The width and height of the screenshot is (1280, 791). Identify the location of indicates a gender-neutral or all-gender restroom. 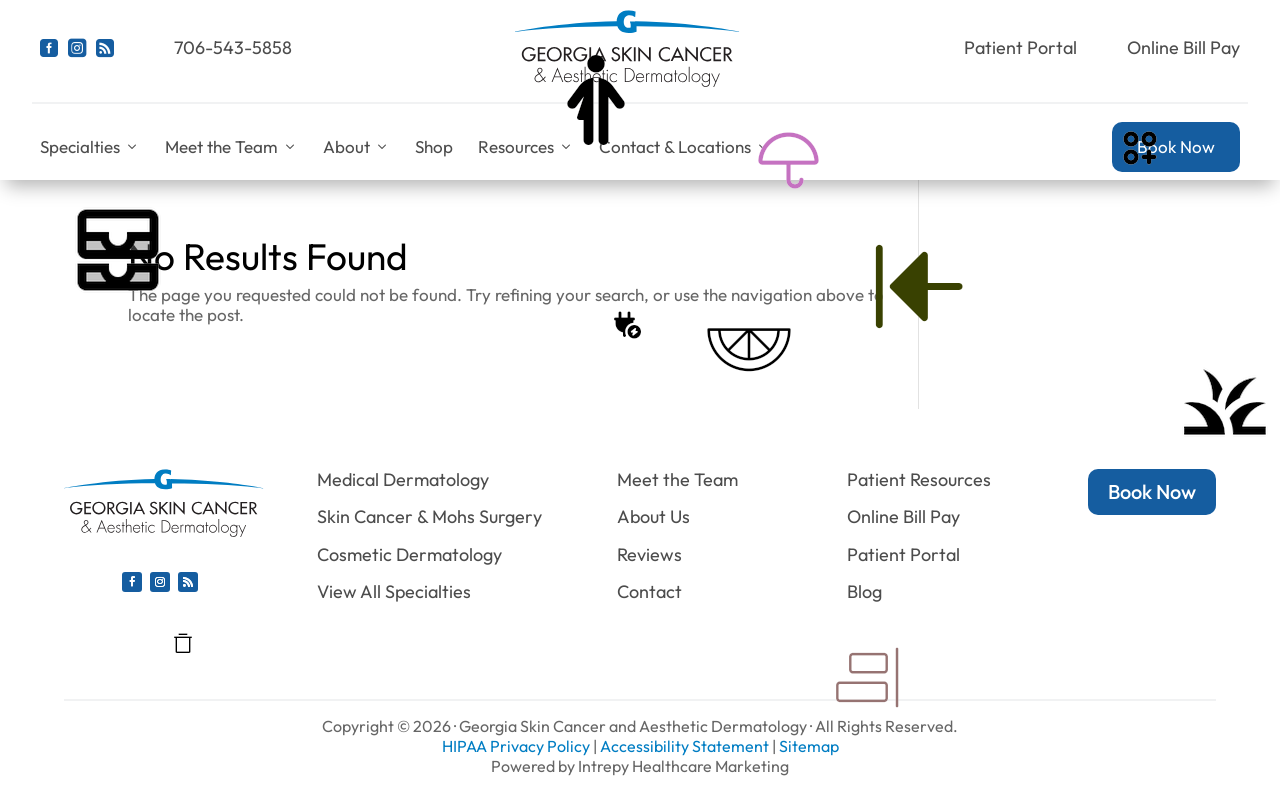
(596, 100).